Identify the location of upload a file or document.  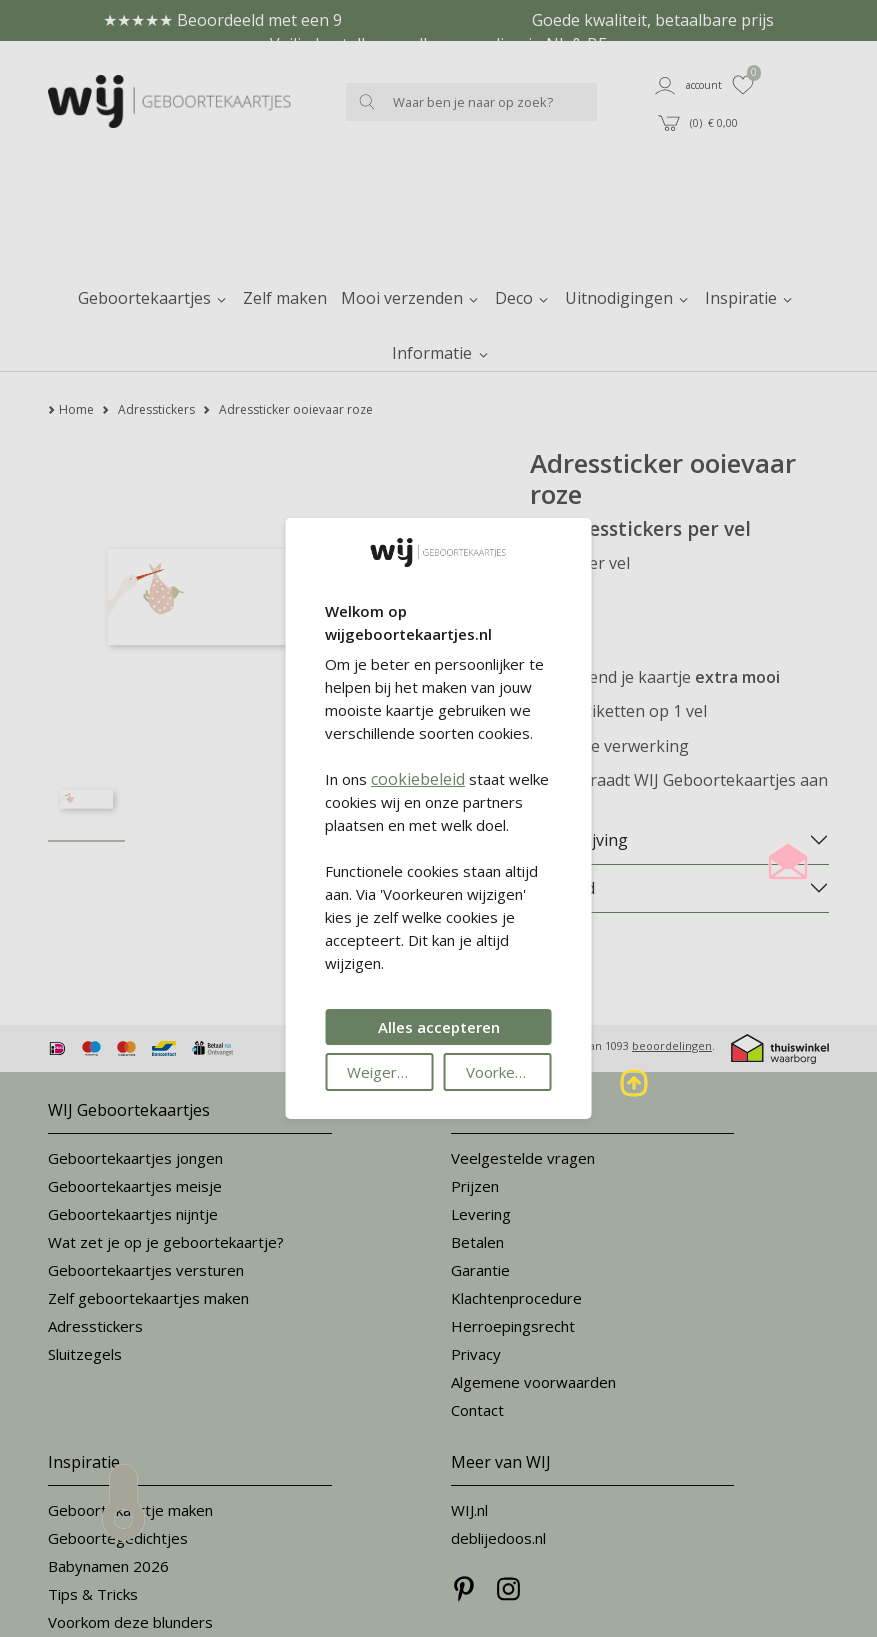
(634, 1083).